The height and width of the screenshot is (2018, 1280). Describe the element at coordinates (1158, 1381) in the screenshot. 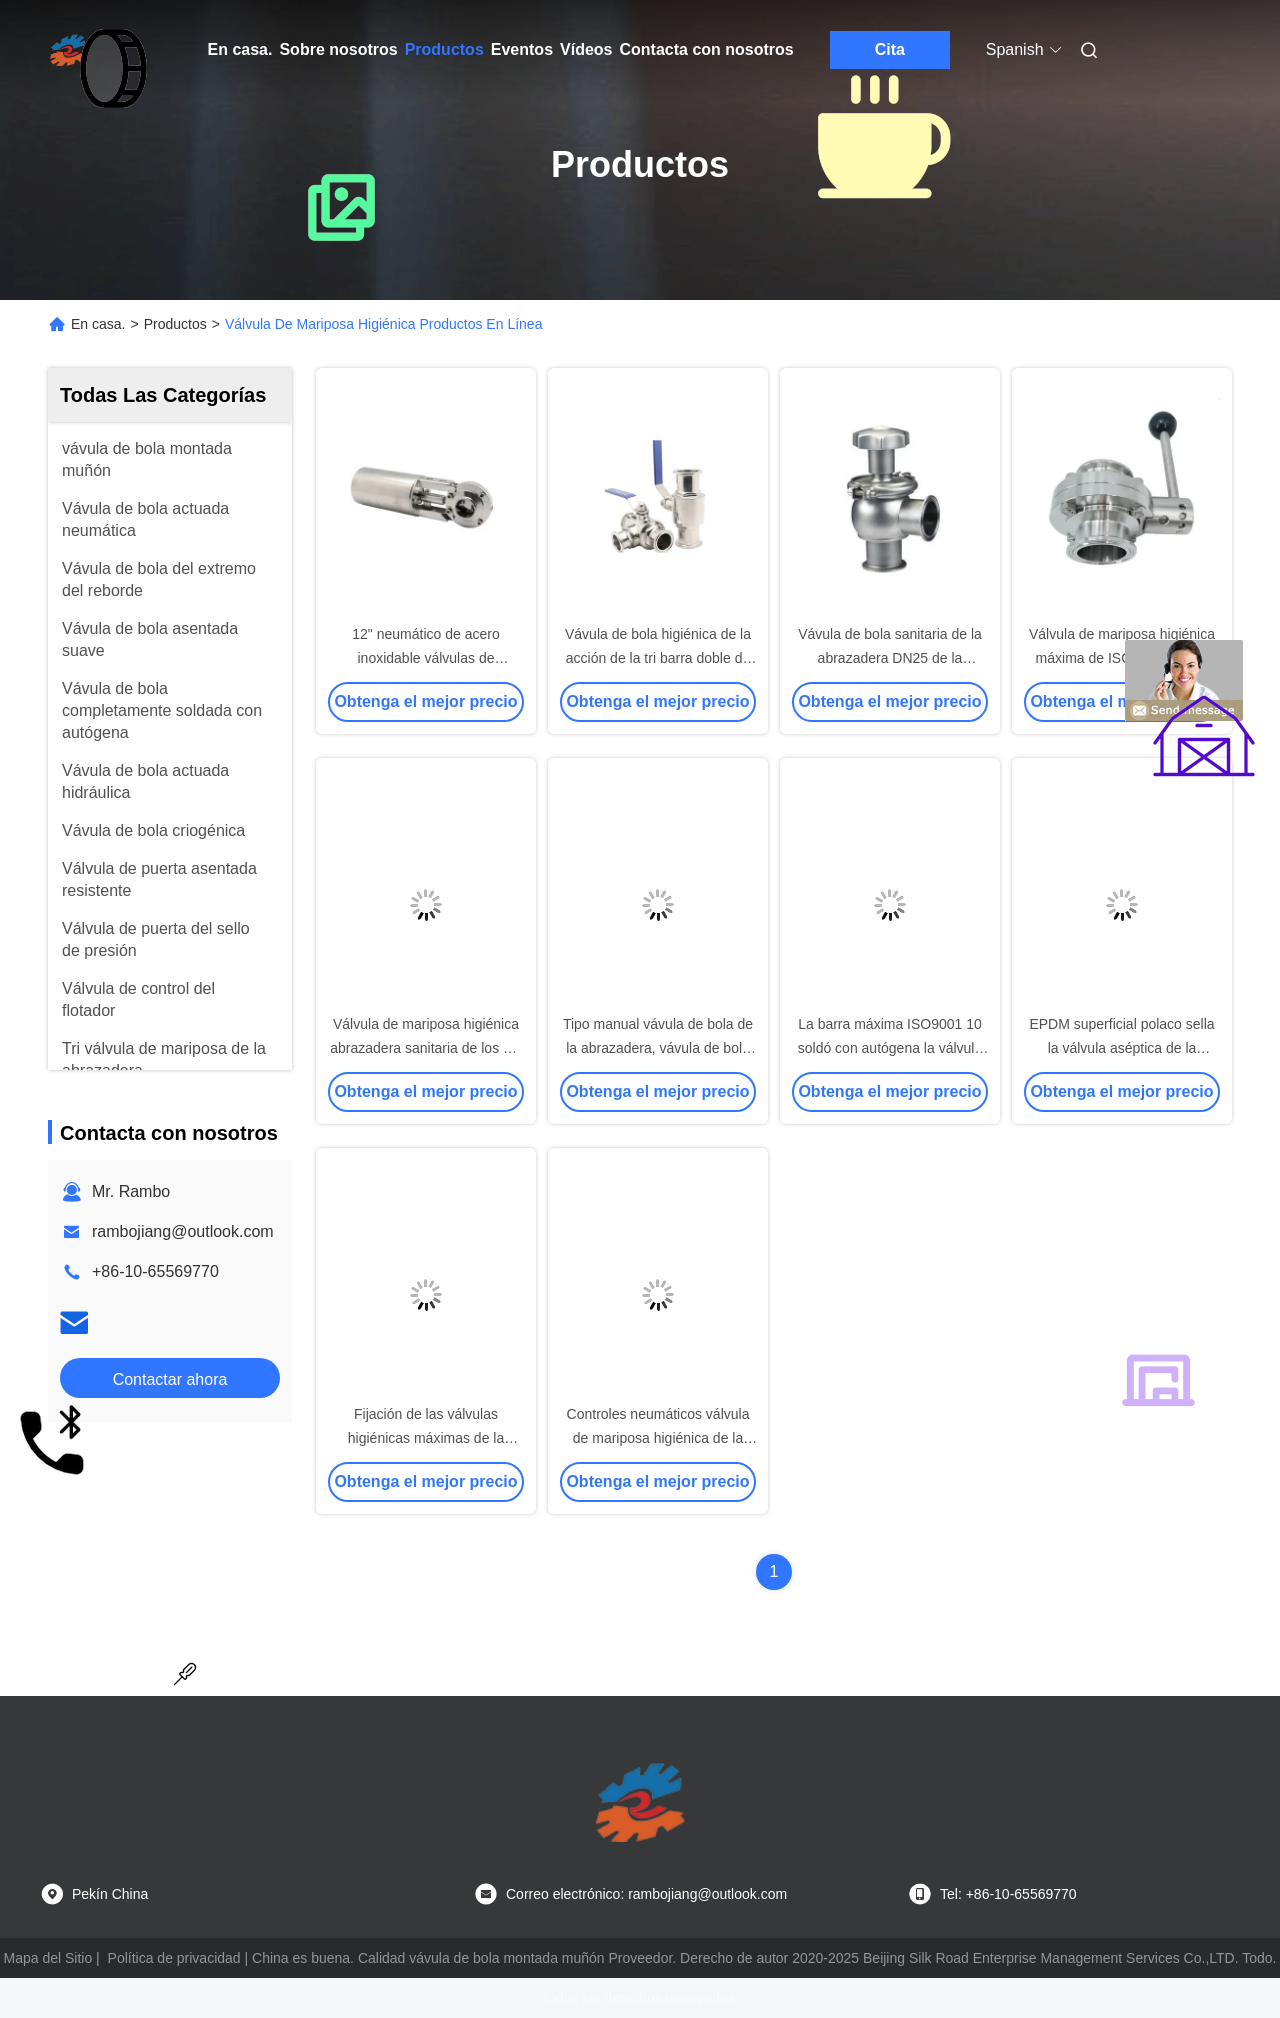

I see `open whiteboard or presentation mode` at that location.